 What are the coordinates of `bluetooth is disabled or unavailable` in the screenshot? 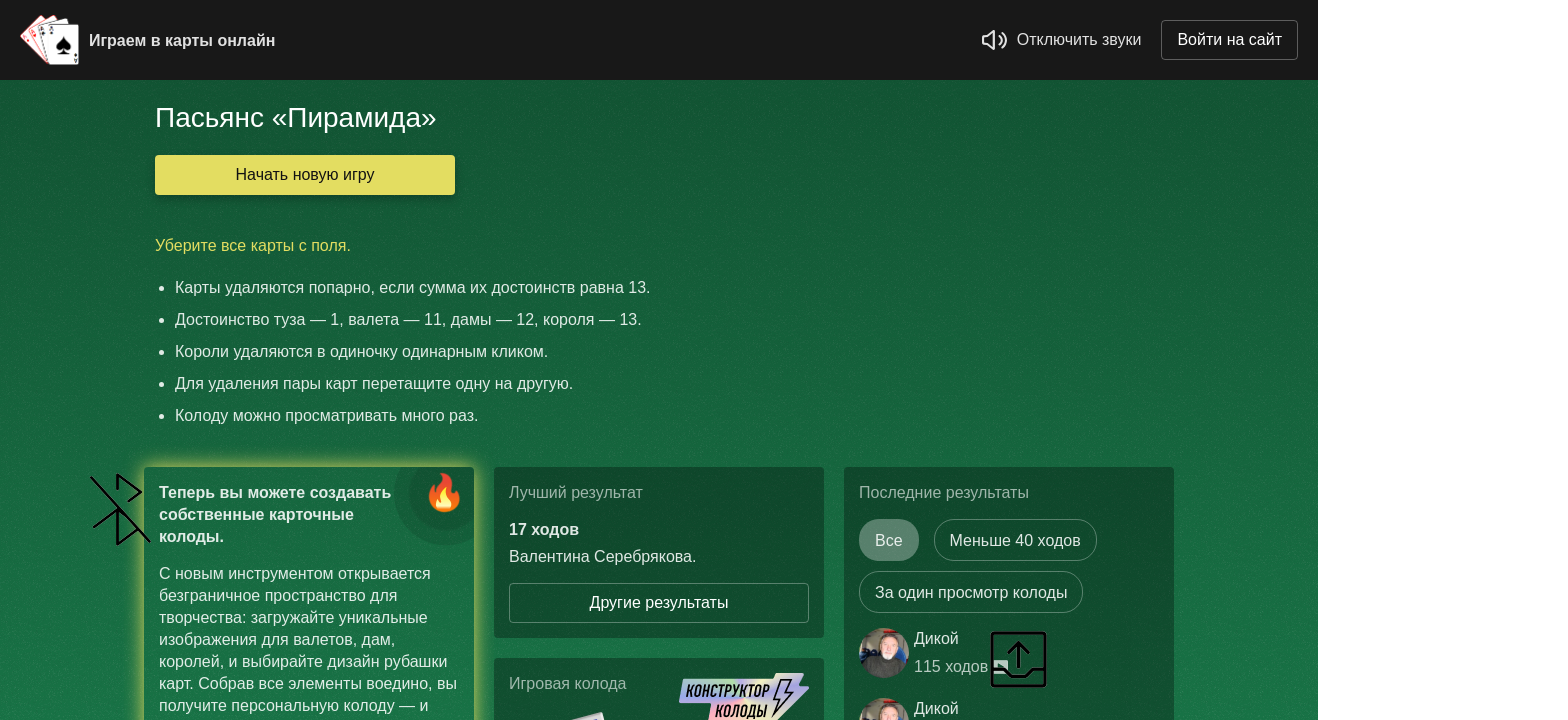 It's located at (117, 509).